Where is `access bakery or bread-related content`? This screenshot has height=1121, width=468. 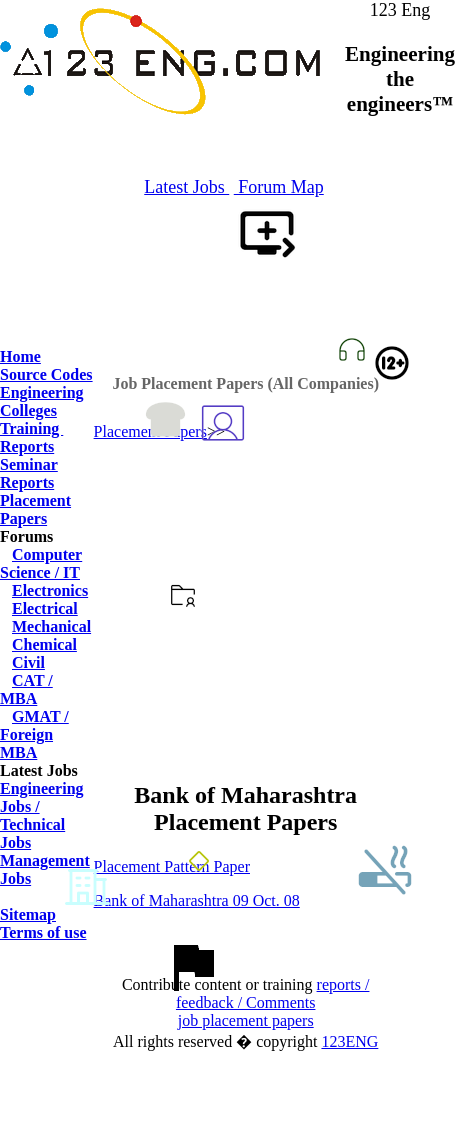 access bakery or bread-related content is located at coordinates (165, 419).